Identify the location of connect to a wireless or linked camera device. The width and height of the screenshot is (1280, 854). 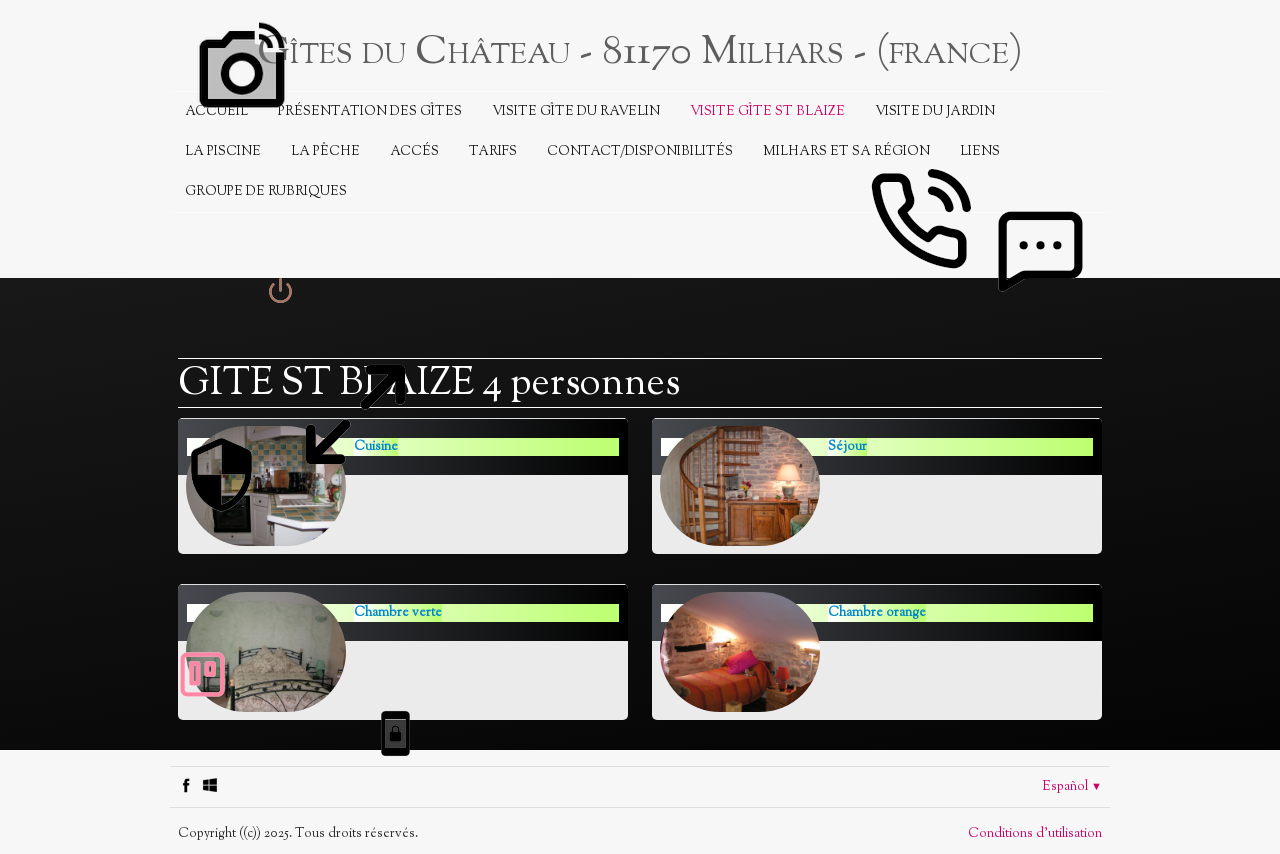
(242, 65).